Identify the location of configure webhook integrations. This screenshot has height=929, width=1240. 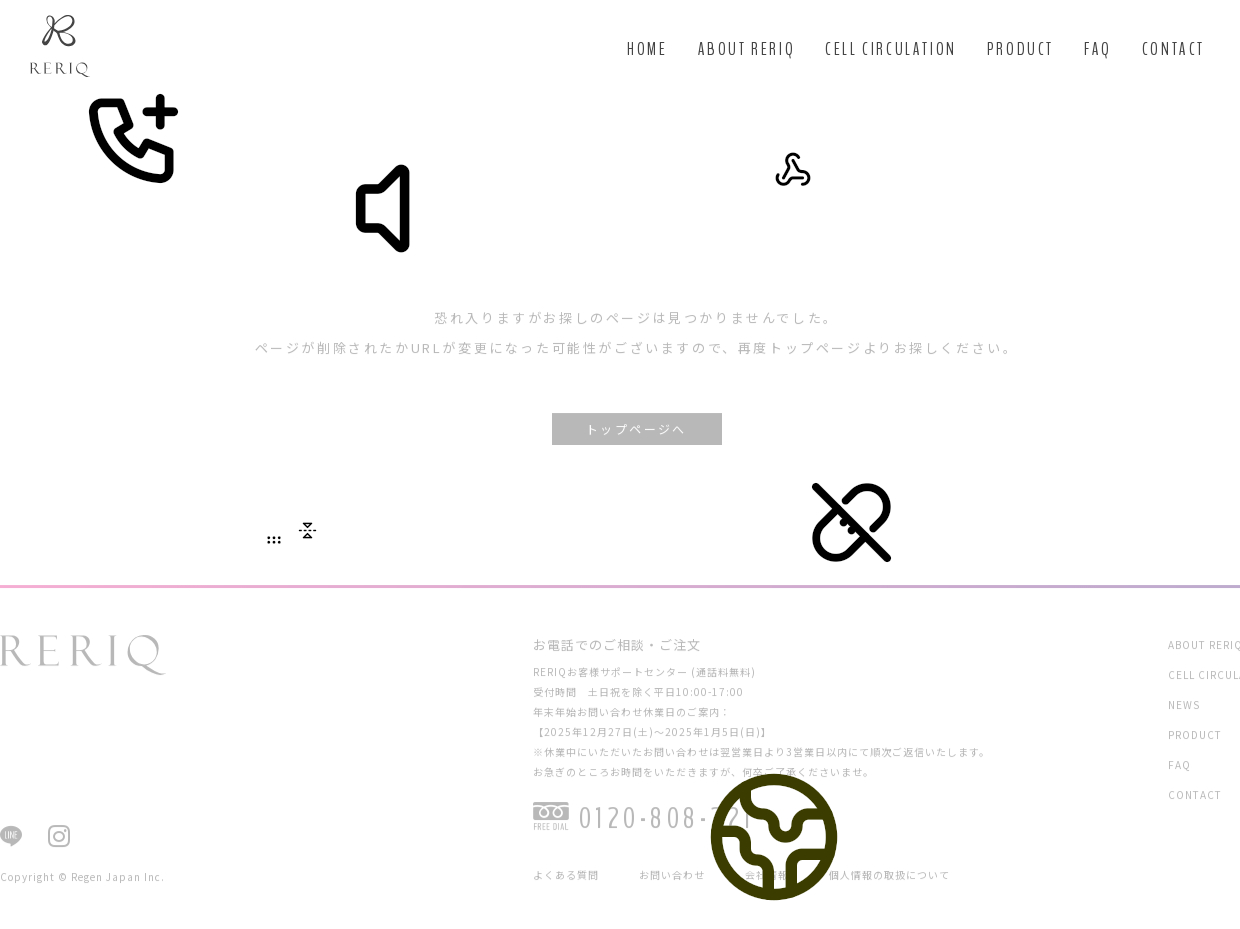
(793, 170).